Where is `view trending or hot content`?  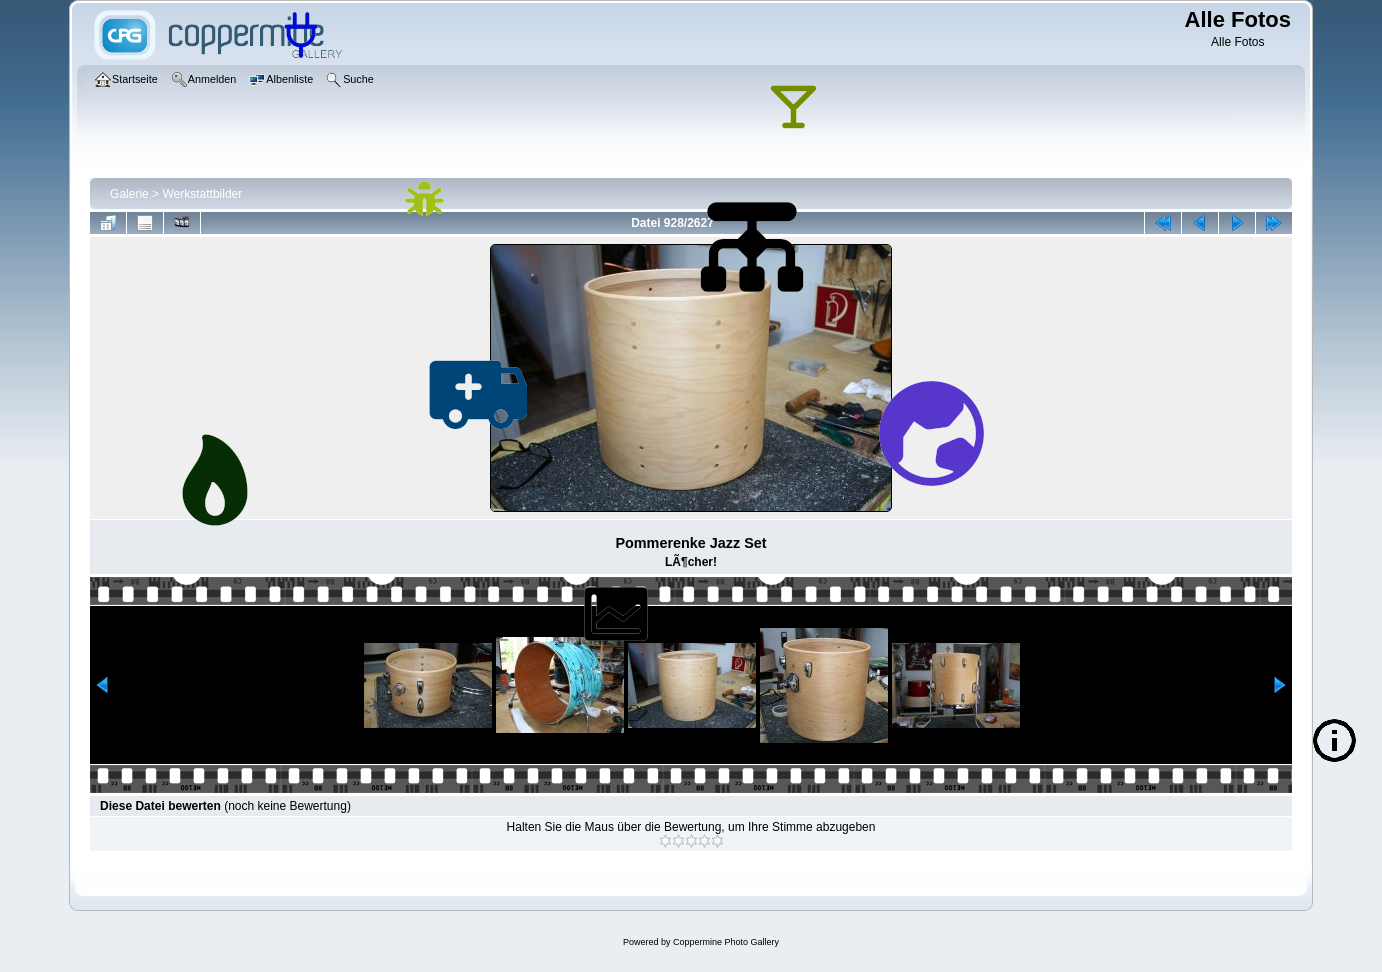
view trending or hot content is located at coordinates (215, 480).